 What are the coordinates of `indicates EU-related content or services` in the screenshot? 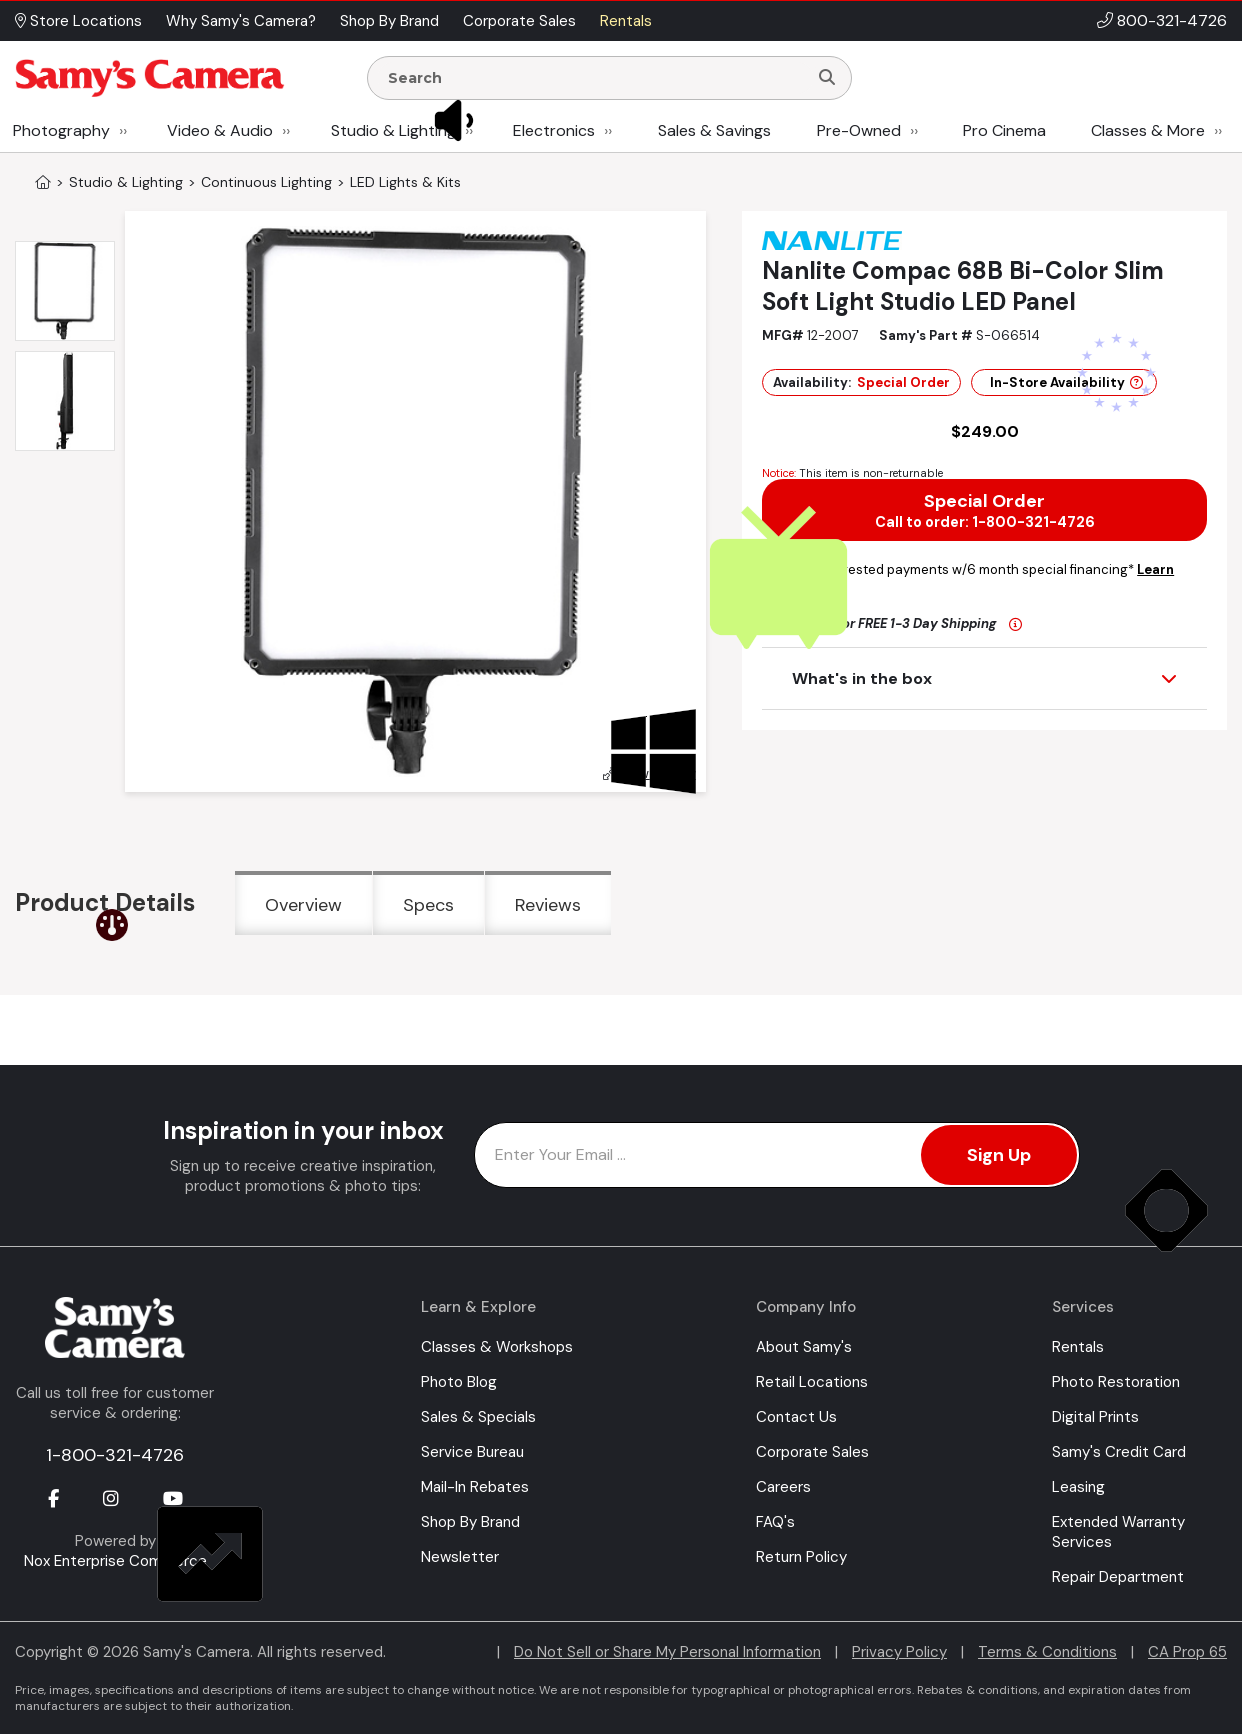 It's located at (1116, 372).